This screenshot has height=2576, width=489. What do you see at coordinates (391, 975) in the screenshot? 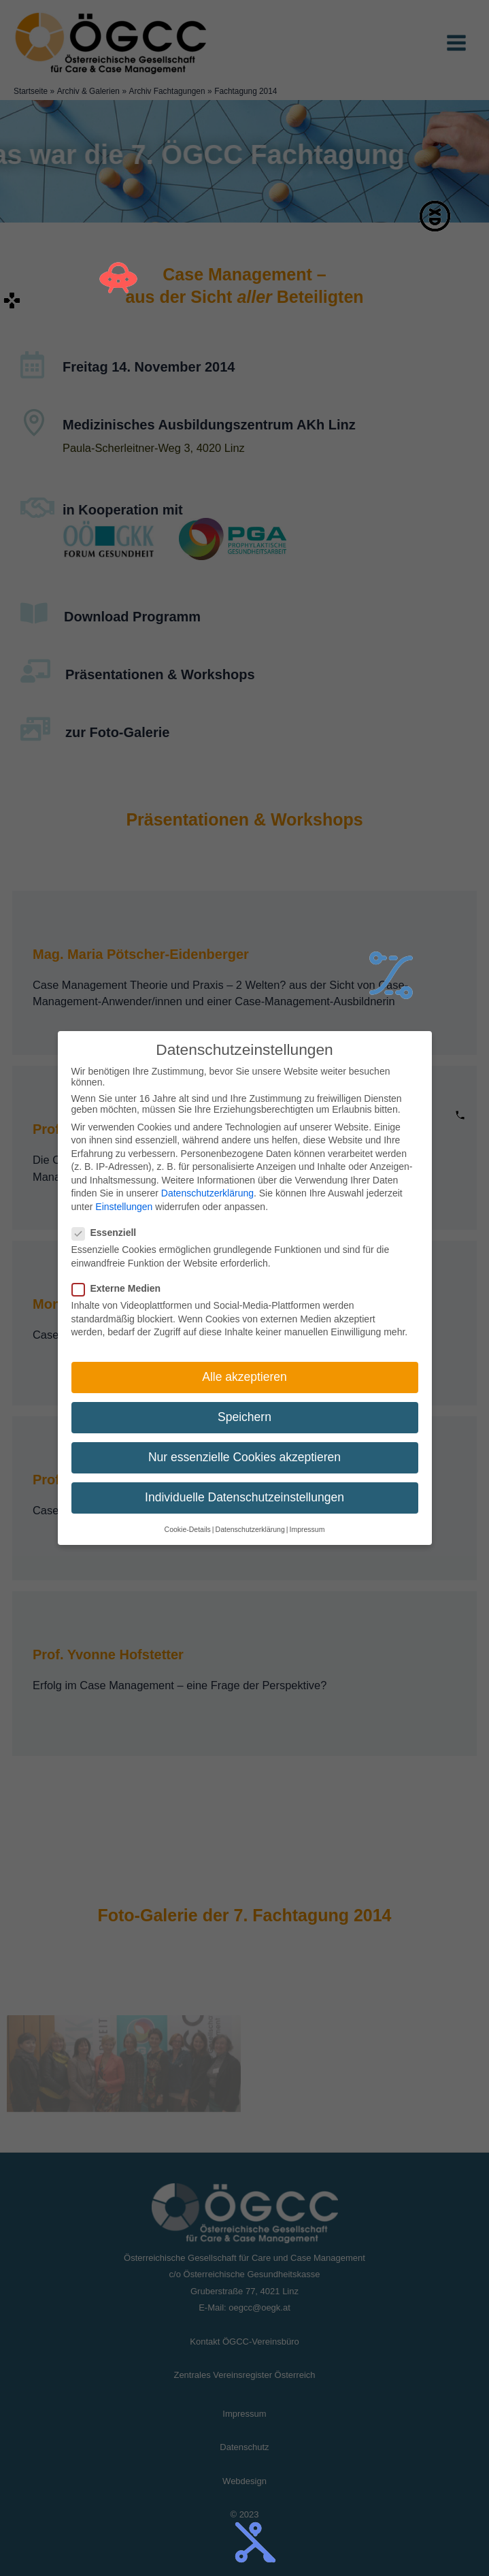
I see `adjust animation easing curve control points` at bounding box center [391, 975].